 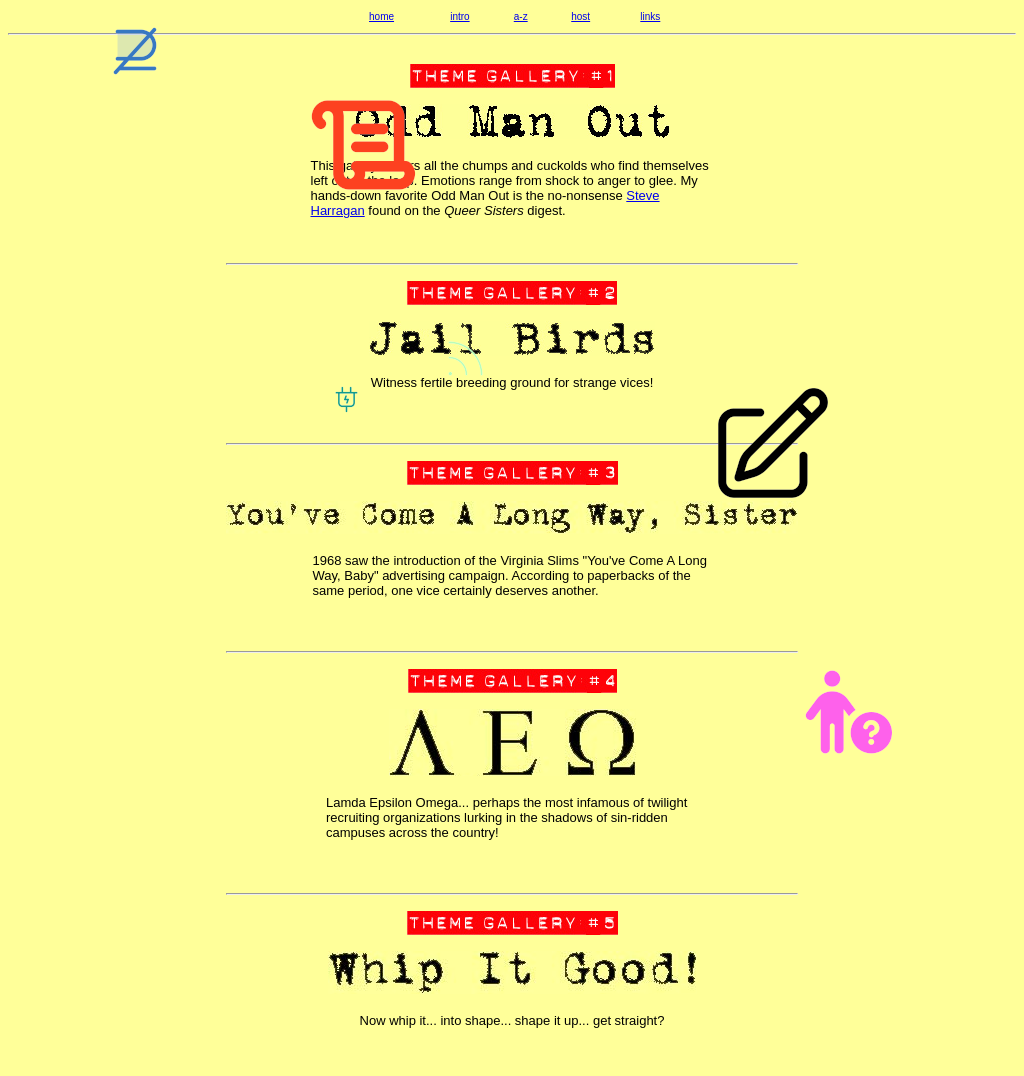 What do you see at coordinates (846, 712) in the screenshot?
I see `access help or support about user accounts` at bounding box center [846, 712].